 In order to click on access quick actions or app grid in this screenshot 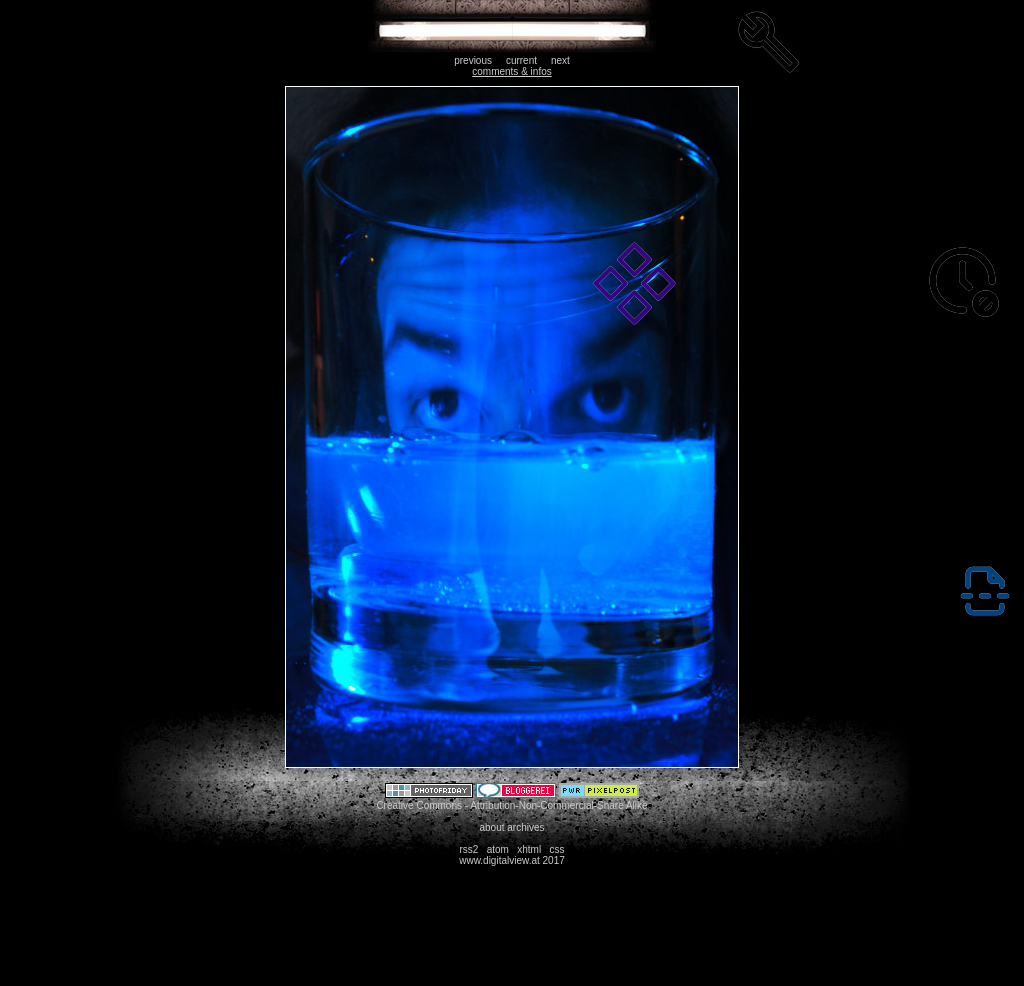, I will do `click(634, 283)`.